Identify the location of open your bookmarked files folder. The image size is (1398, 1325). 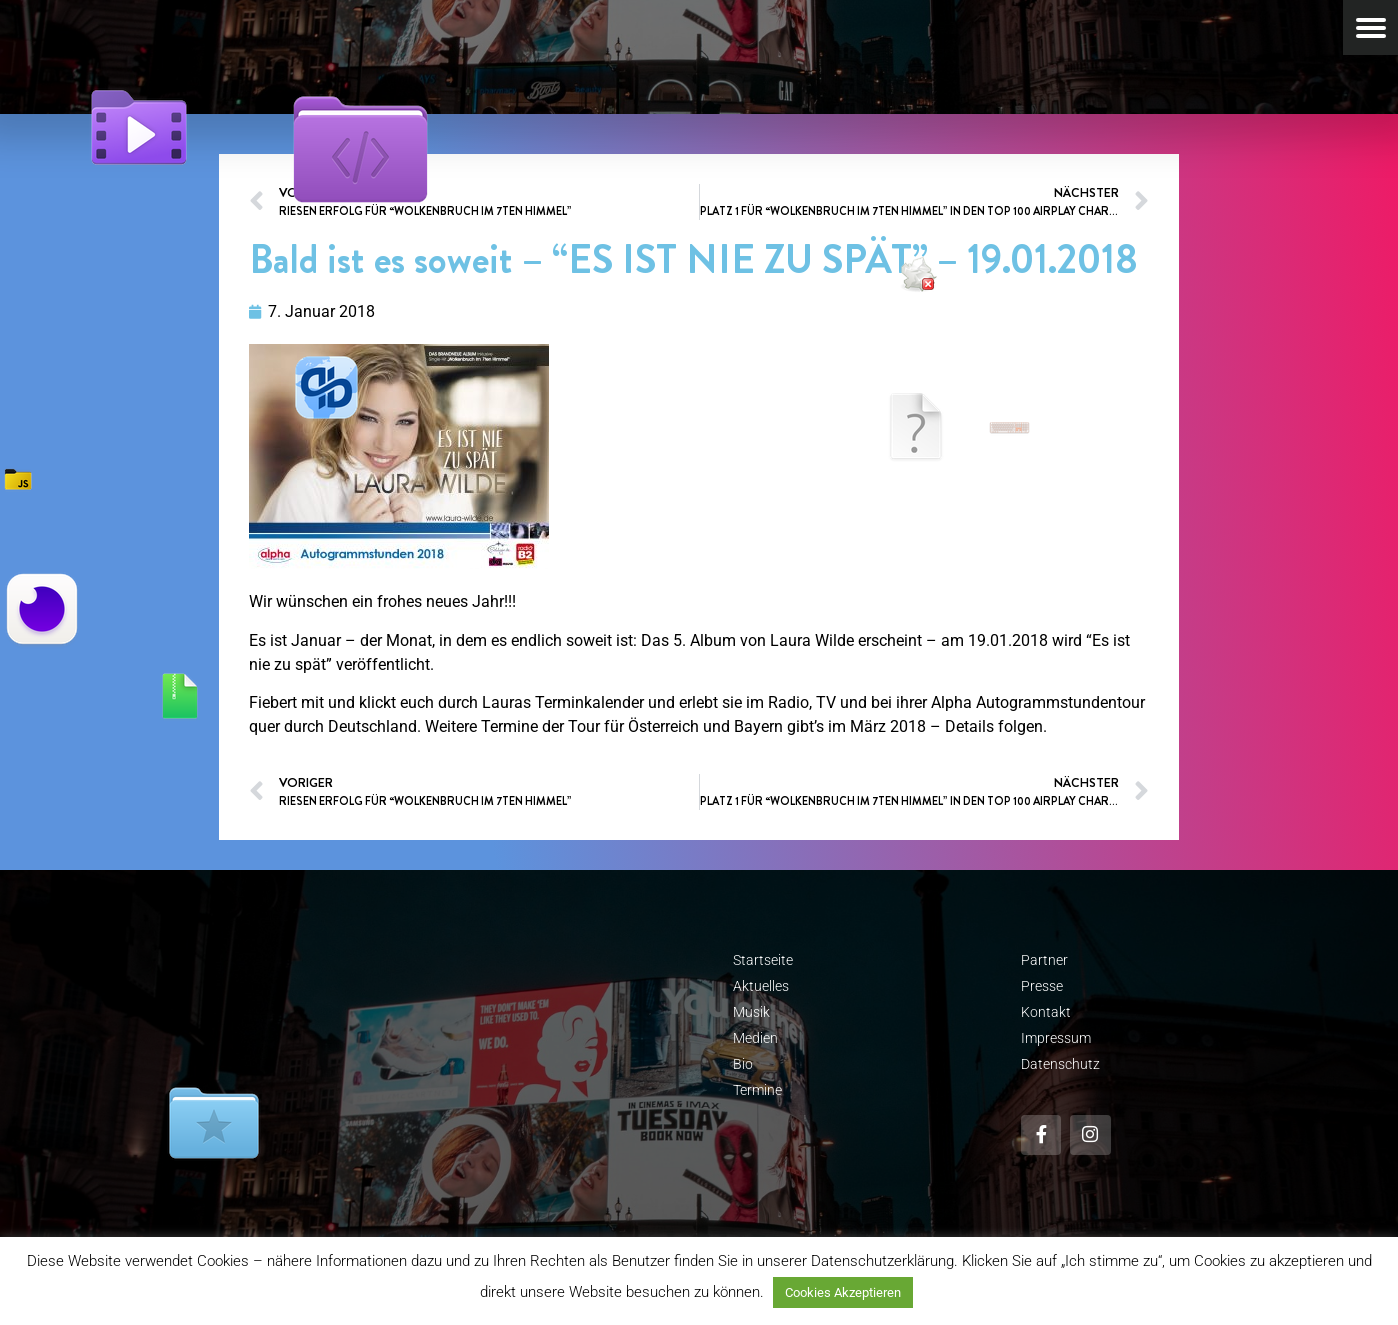
(214, 1123).